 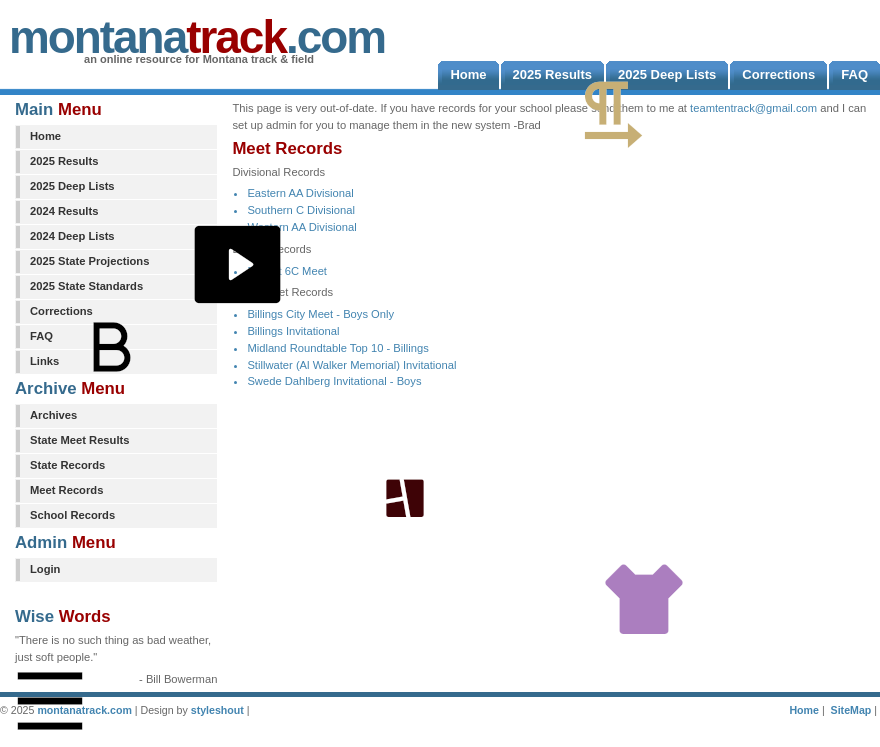 I want to click on open navigation menu, so click(x=50, y=701).